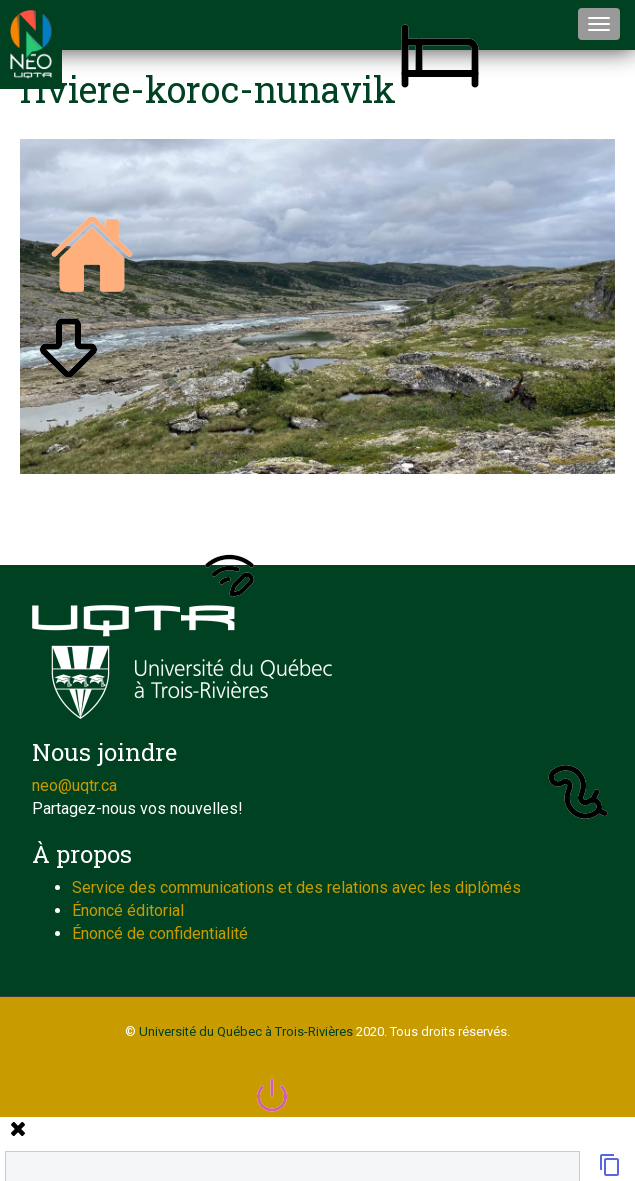  Describe the element at coordinates (229, 572) in the screenshot. I see `edit or rename wifi network settings` at that location.